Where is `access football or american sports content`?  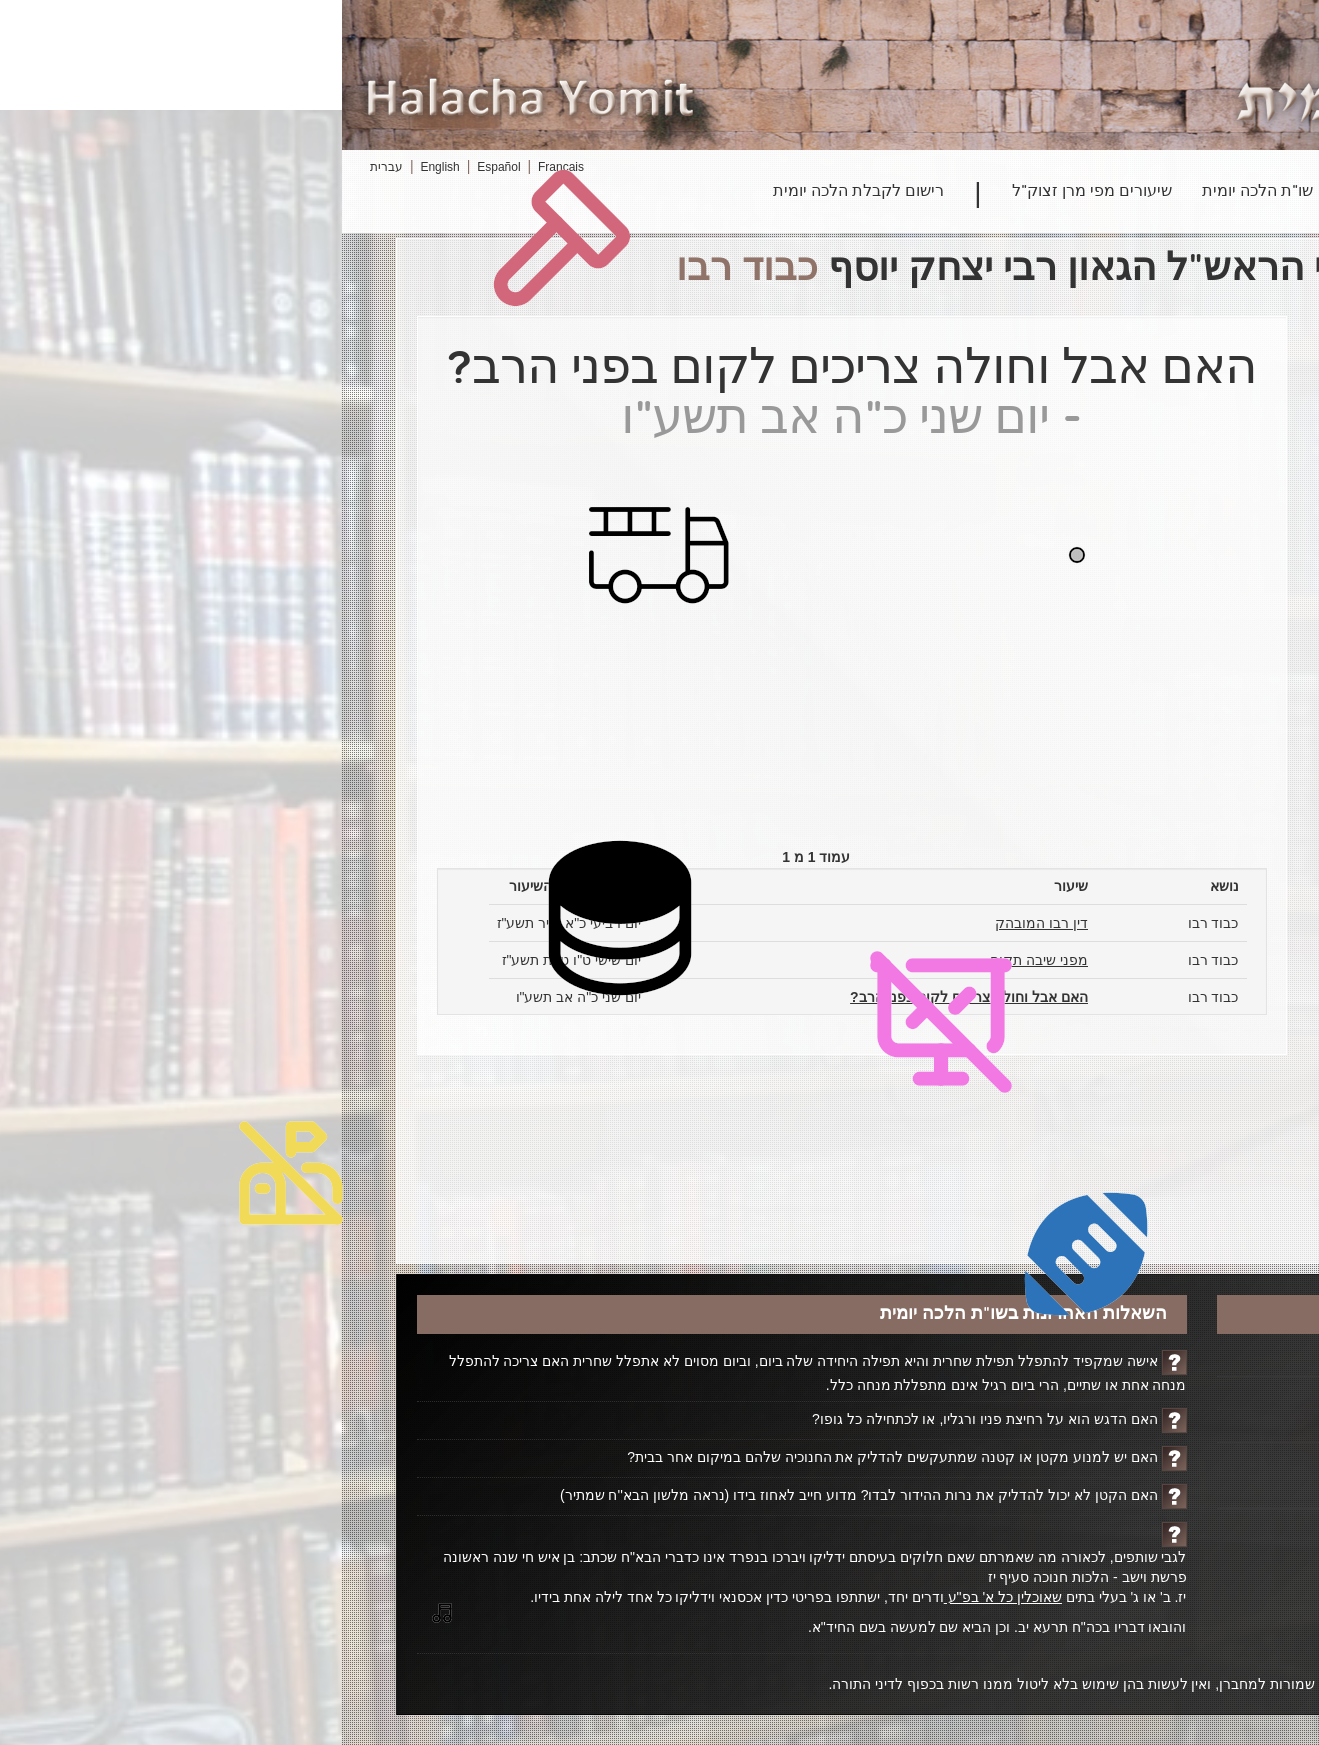
access football or american sports content is located at coordinates (1086, 1254).